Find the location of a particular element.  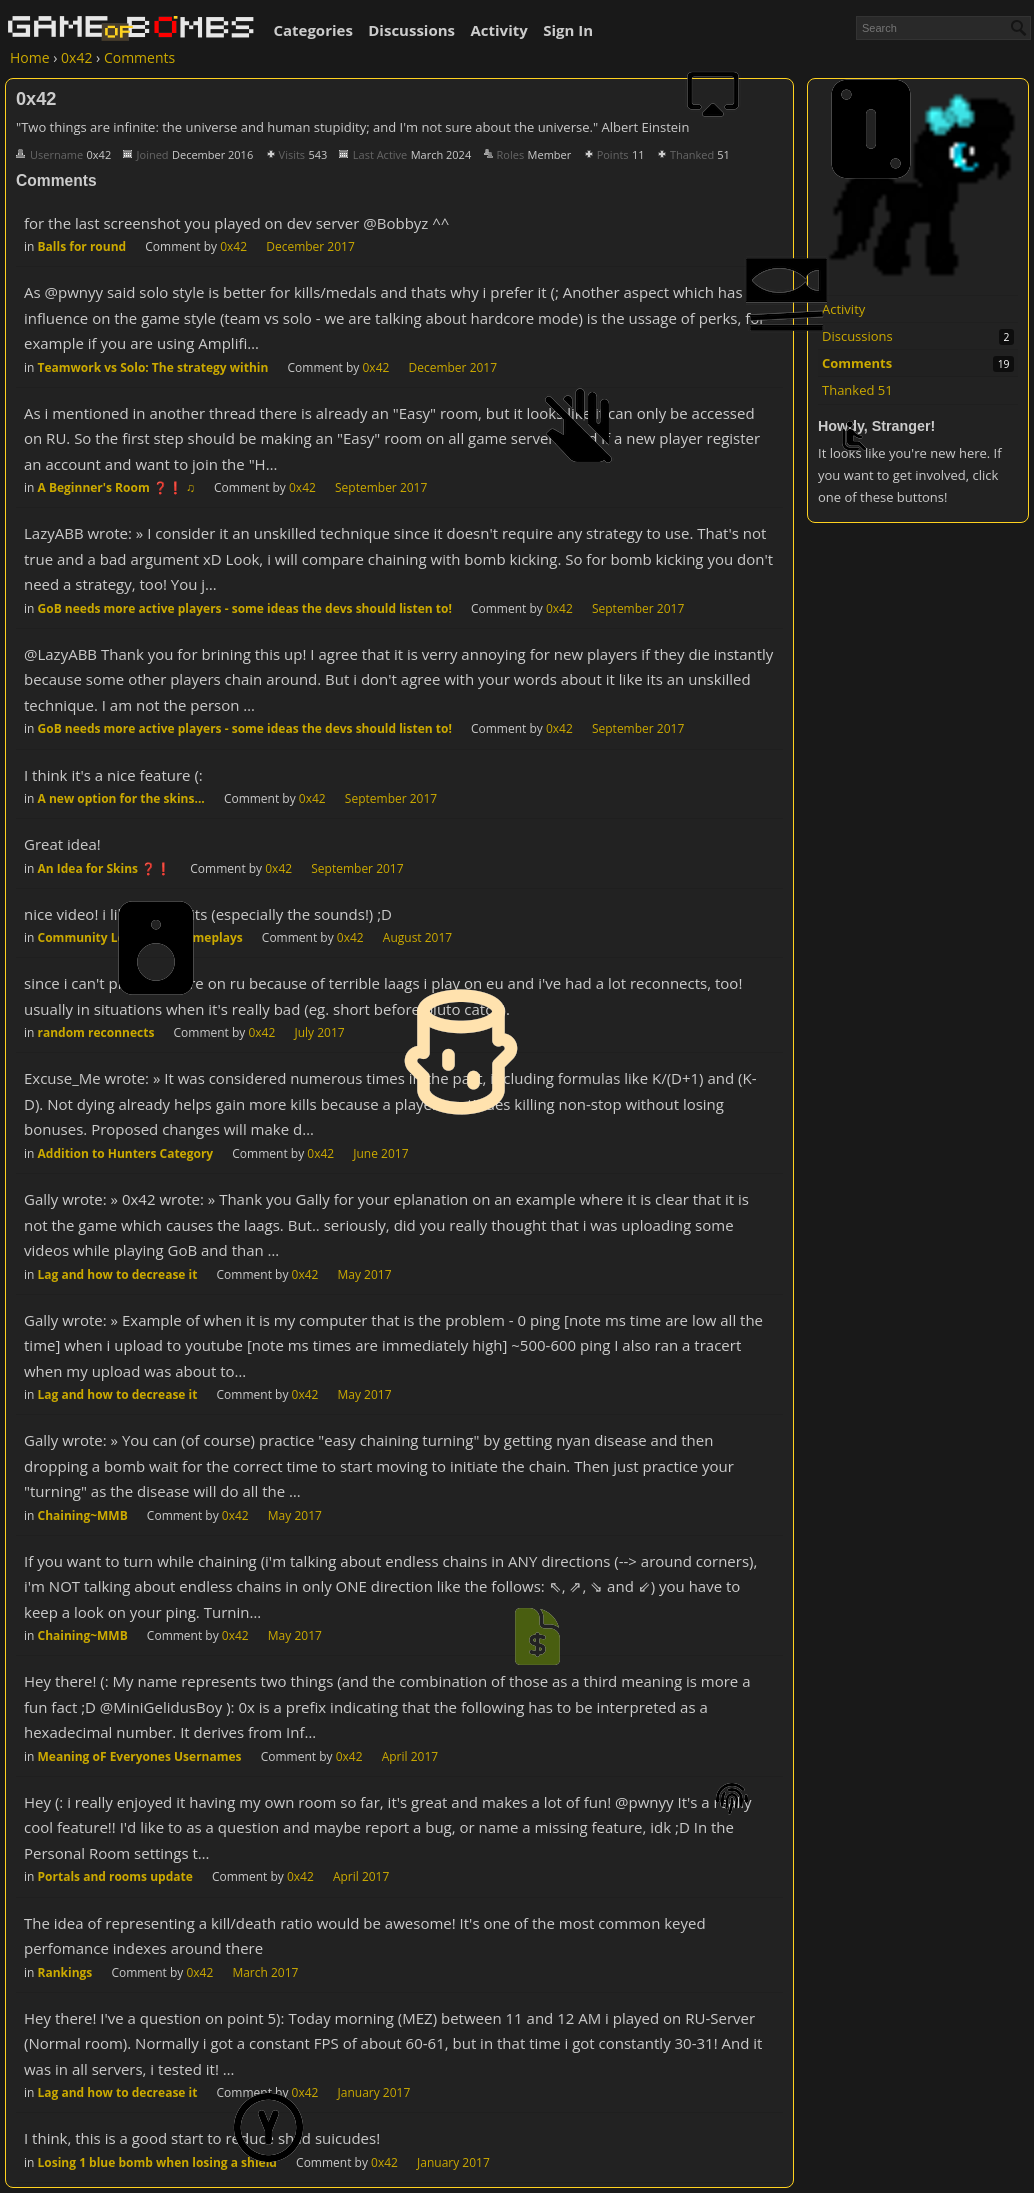

do not touch - touchscreen disabled is located at coordinates (581, 427).